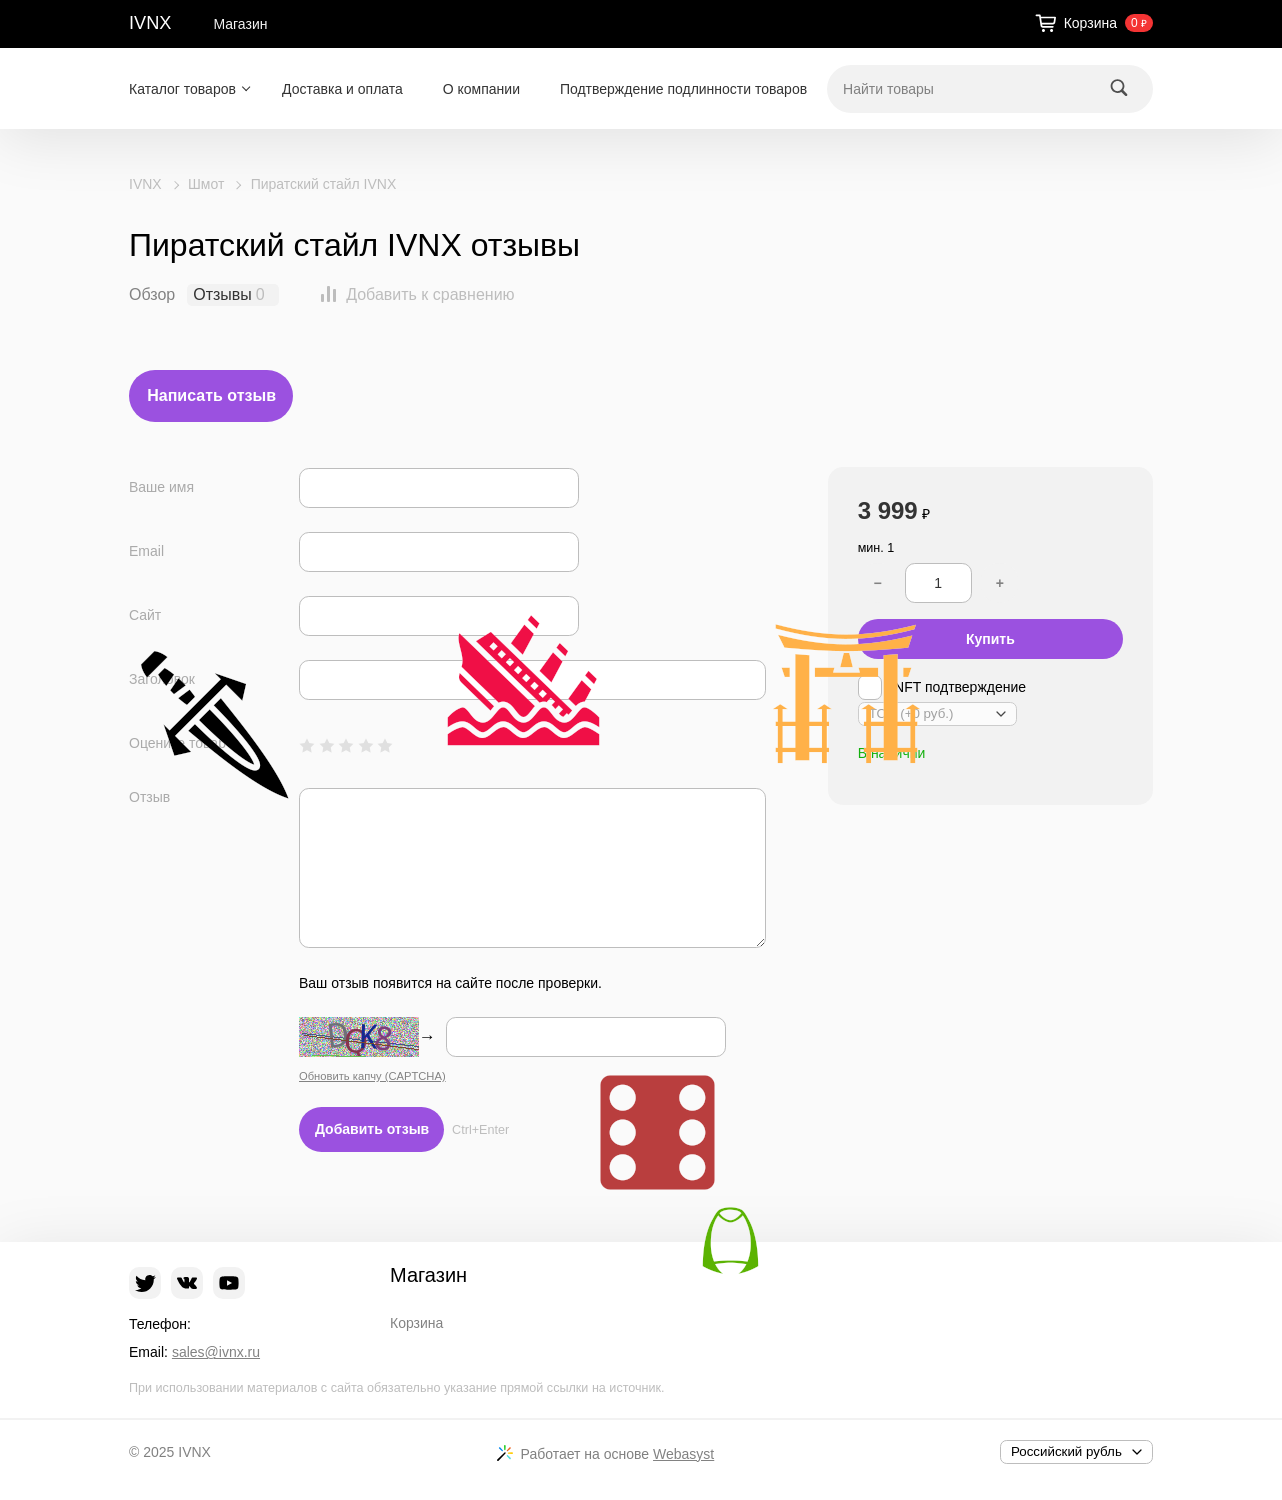 The image size is (1282, 1500). What do you see at coordinates (846, 689) in the screenshot?
I see `access japanese cultural or religious content` at bounding box center [846, 689].